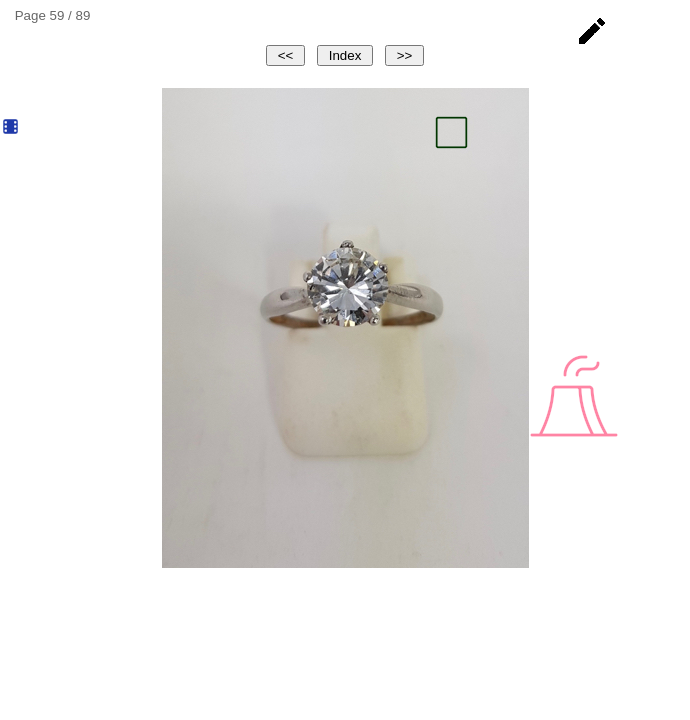 Image resolution: width=690 pixels, height=720 pixels. Describe the element at coordinates (10, 126) in the screenshot. I see `access video or film content` at that location.